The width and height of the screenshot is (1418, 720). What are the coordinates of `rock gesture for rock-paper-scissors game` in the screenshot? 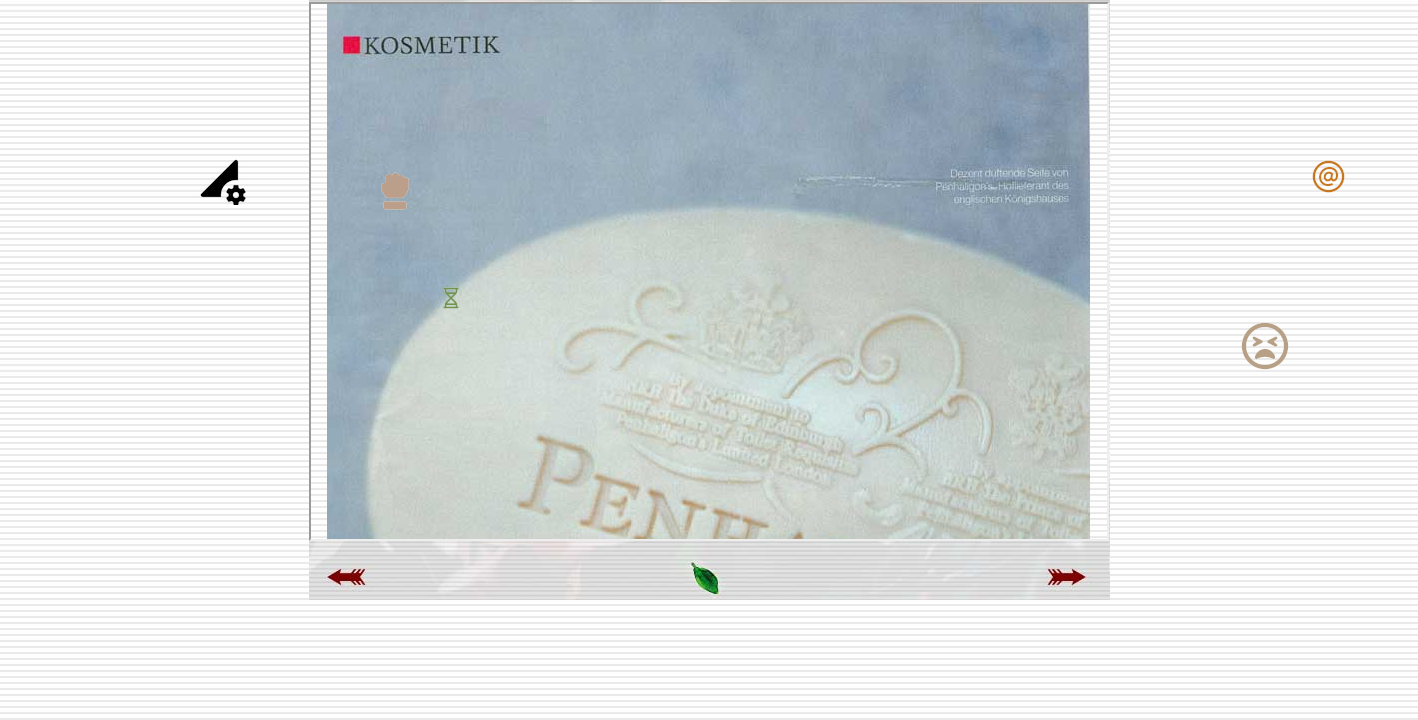 It's located at (395, 191).